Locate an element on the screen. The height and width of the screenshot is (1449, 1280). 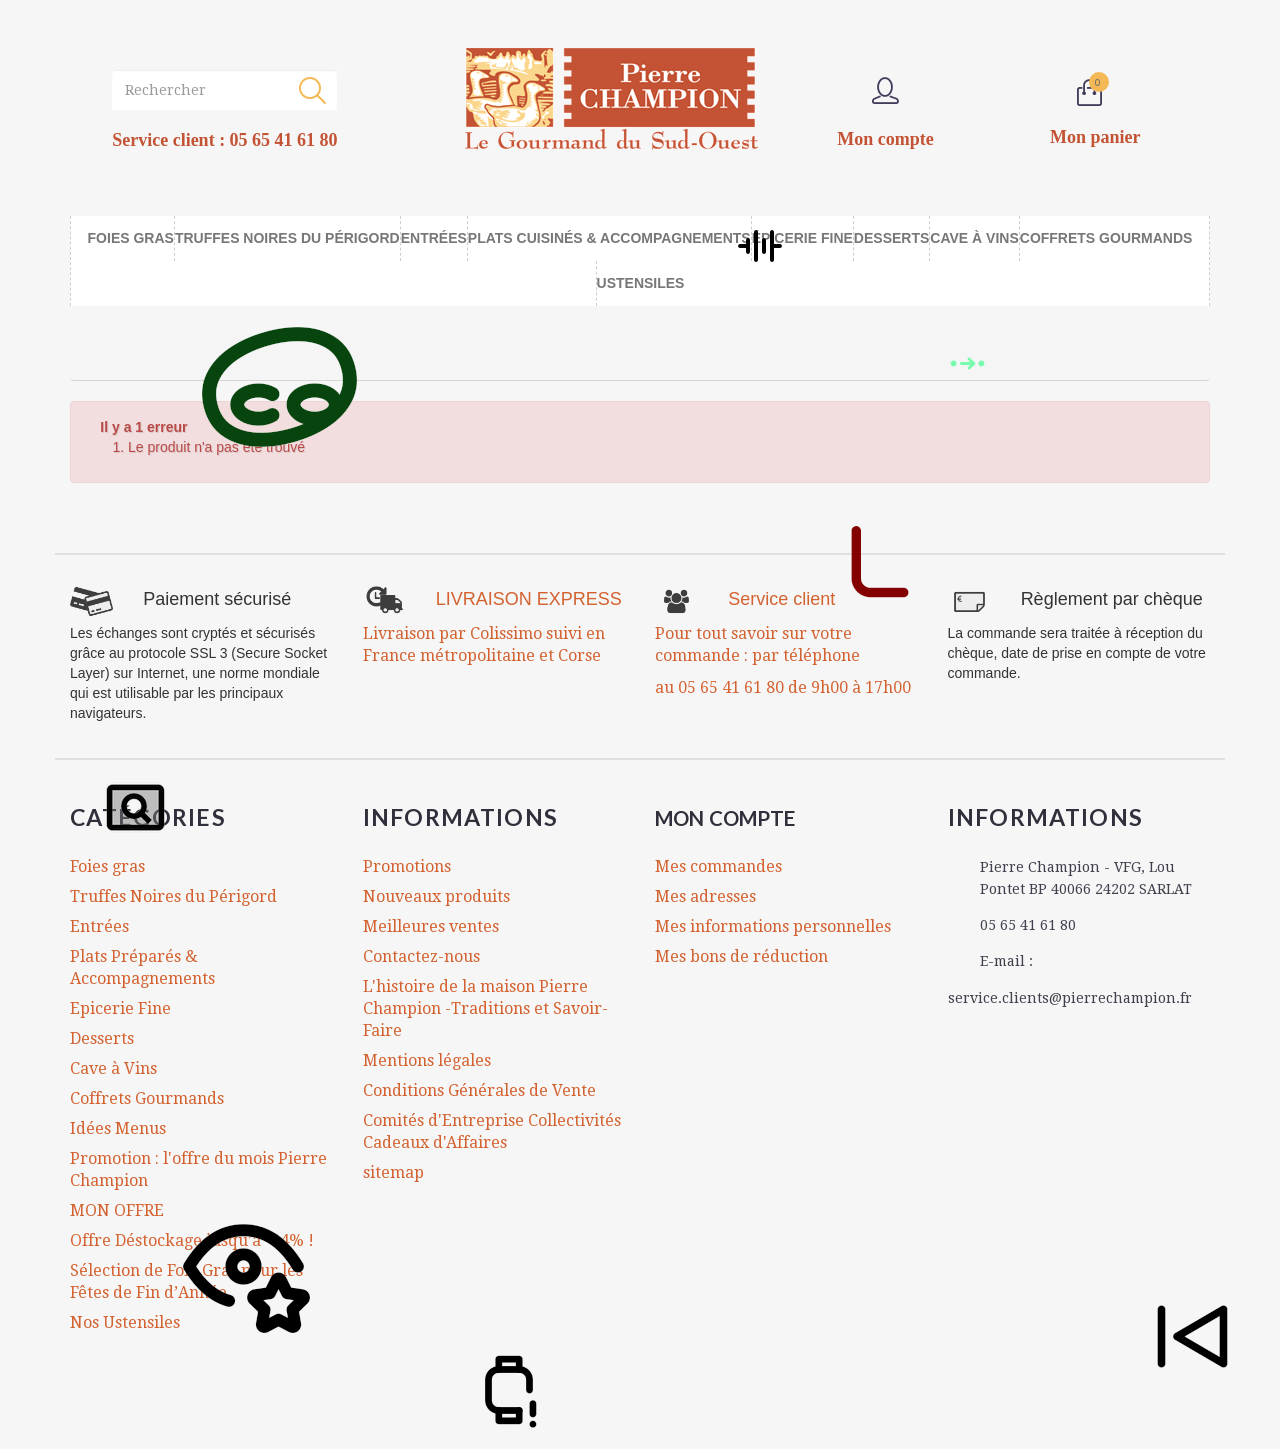
view battery circuit or power connection status is located at coordinates (760, 246).